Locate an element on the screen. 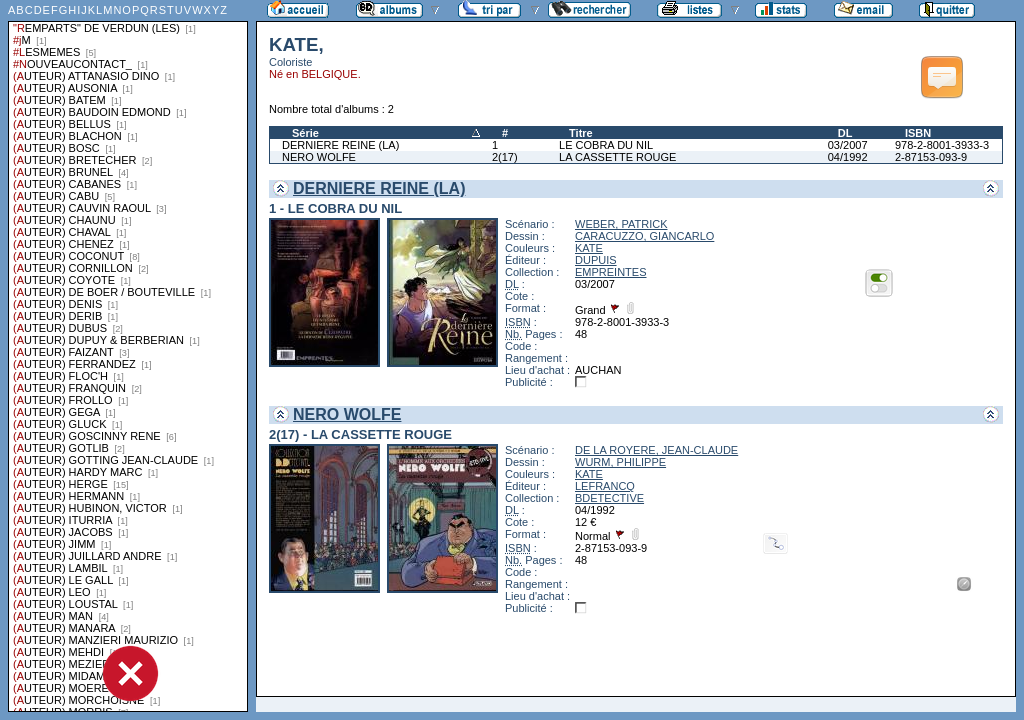  stop or cancel the current action is located at coordinates (130, 673).